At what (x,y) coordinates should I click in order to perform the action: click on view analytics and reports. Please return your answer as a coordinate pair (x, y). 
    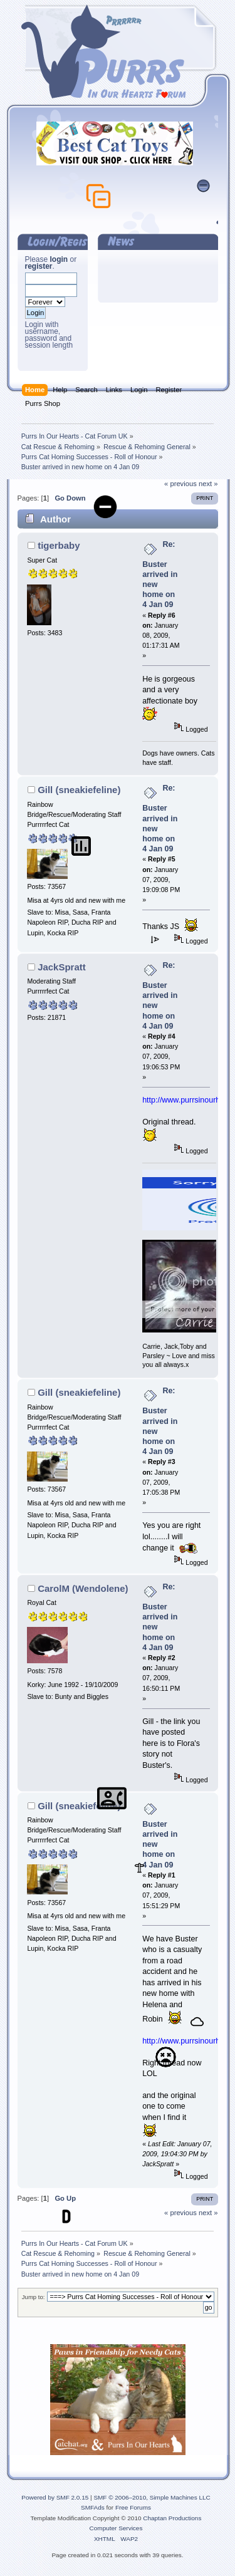
    Looking at the image, I should click on (81, 846).